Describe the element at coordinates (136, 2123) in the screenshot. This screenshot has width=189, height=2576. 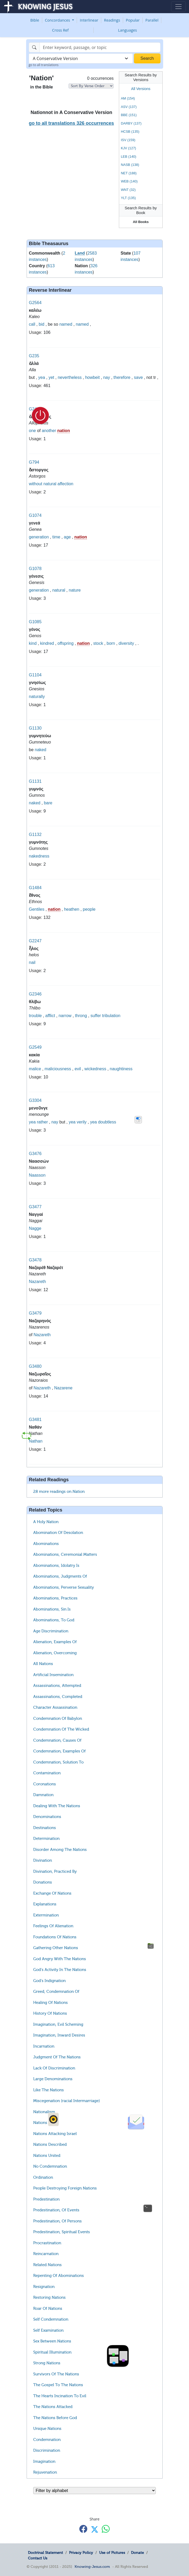
I see `mark email as not junk or spam` at that location.